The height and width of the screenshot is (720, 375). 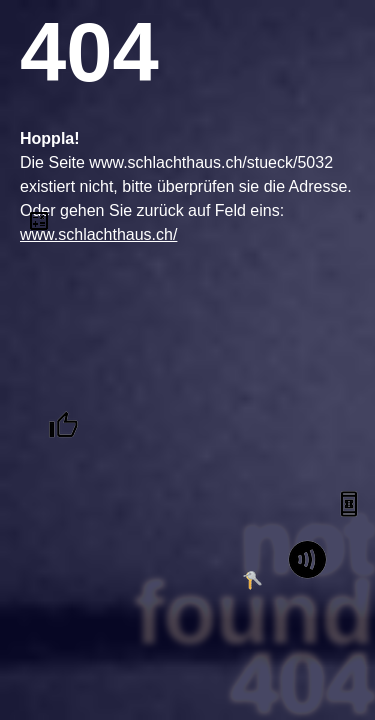 What do you see at coordinates (252, 580) in the screenshot?
I see `access security credentials or passwords` at bounding box center [252, 580].